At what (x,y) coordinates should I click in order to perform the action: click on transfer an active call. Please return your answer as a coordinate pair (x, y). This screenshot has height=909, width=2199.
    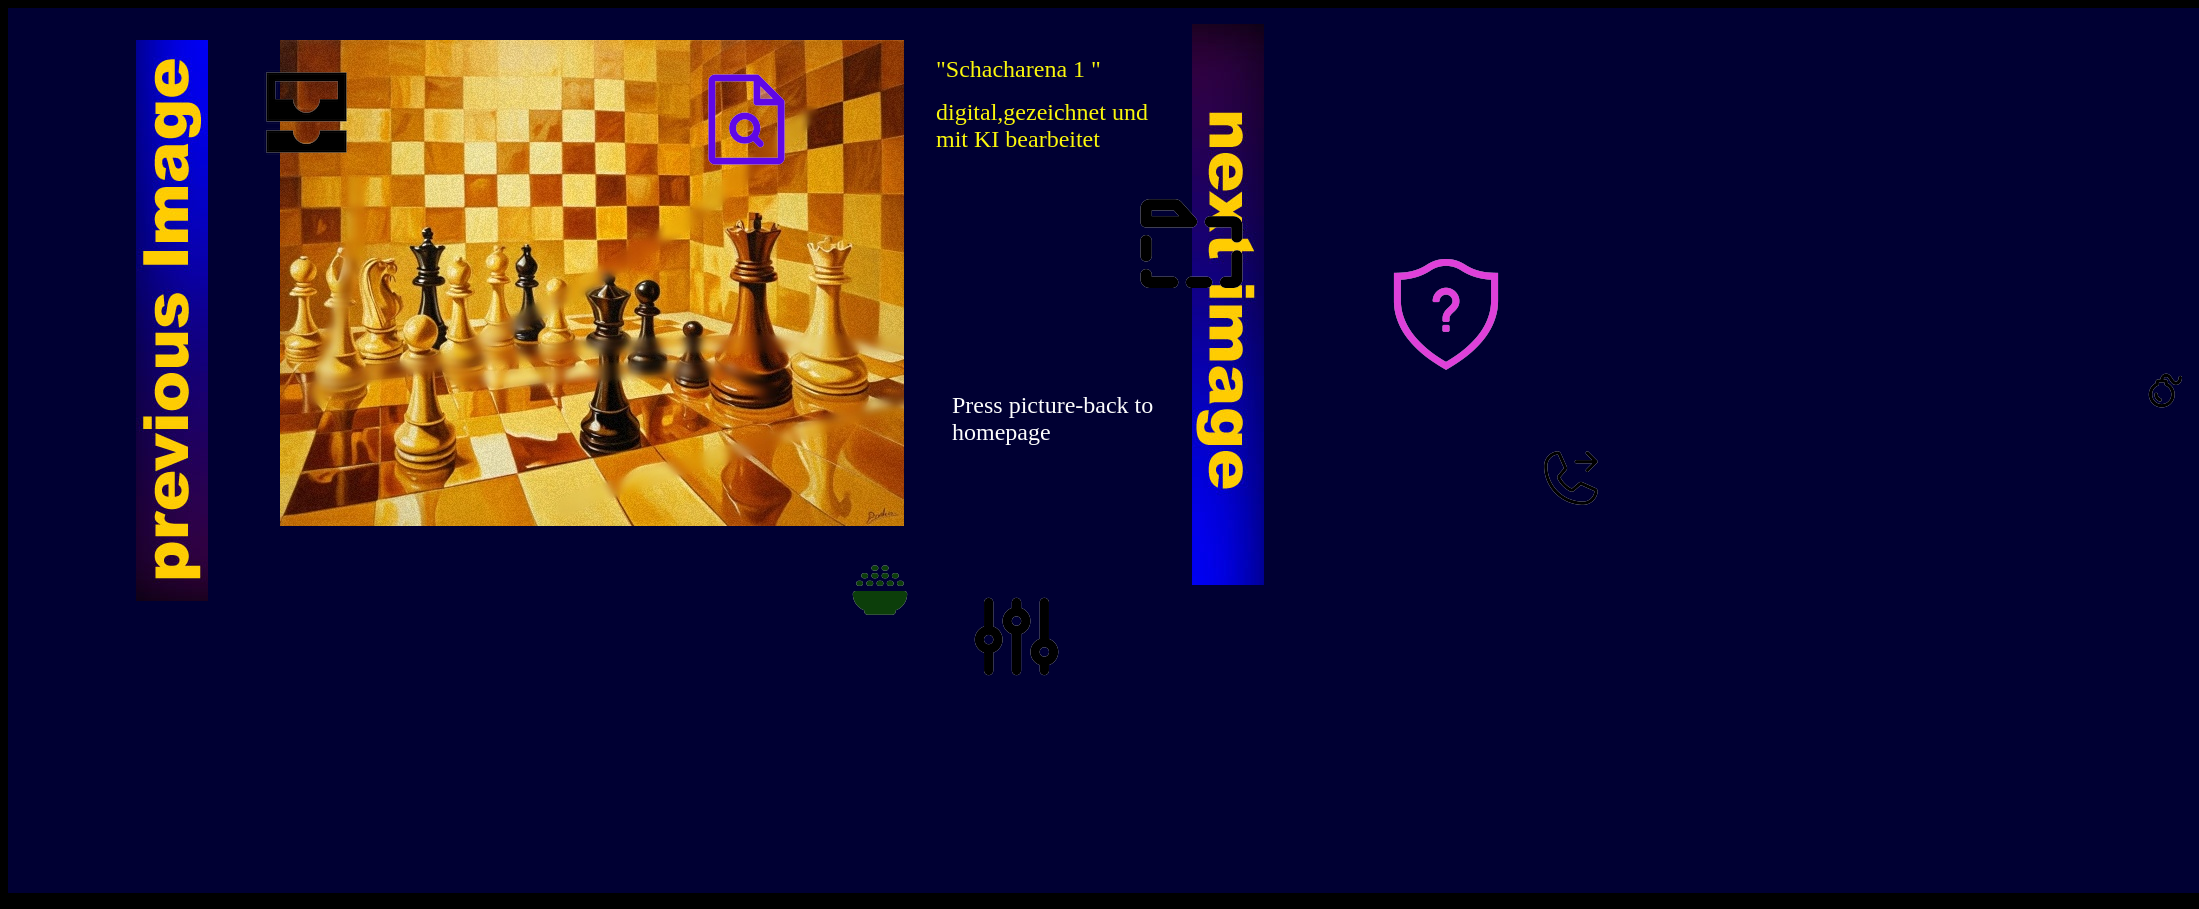
    Looking at the image, I should click on (1572, 477).